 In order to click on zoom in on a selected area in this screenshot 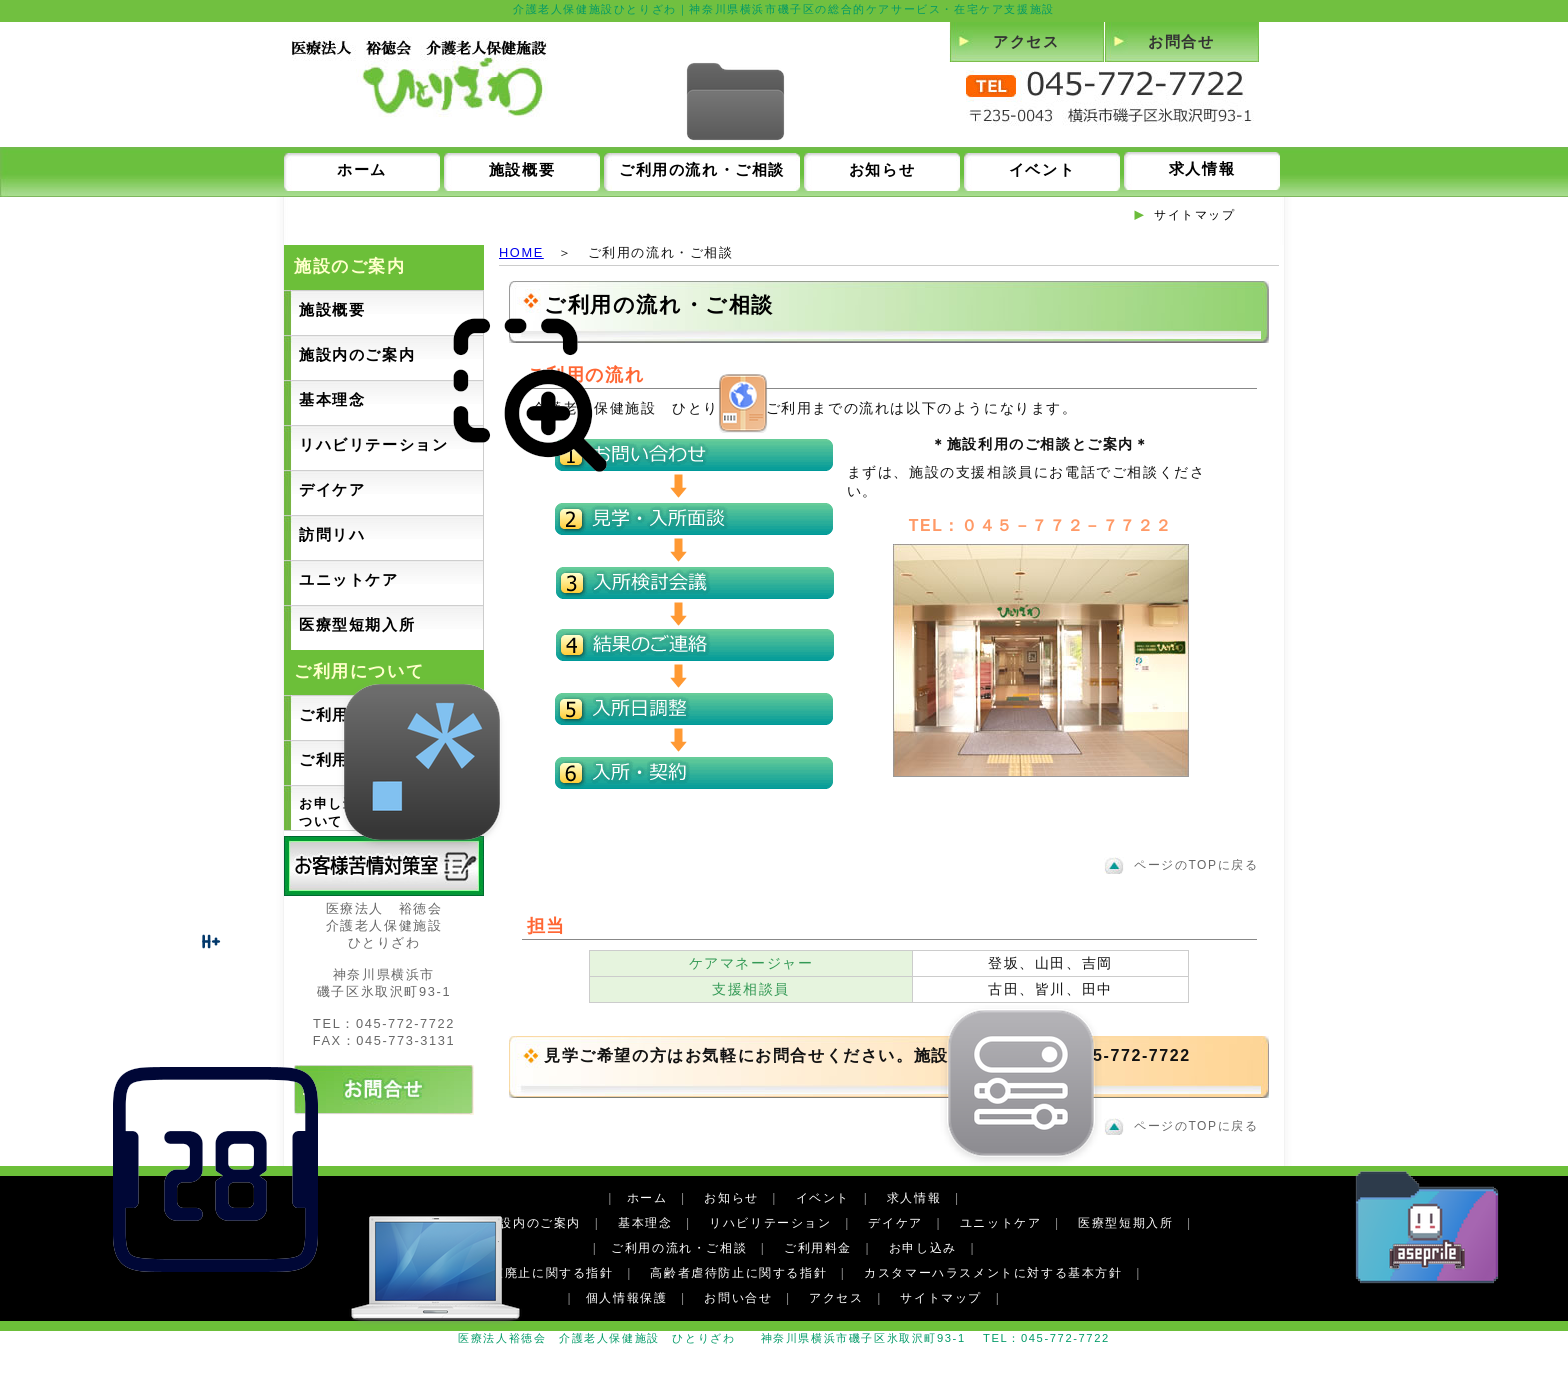, I will do `click(526, 391)`.